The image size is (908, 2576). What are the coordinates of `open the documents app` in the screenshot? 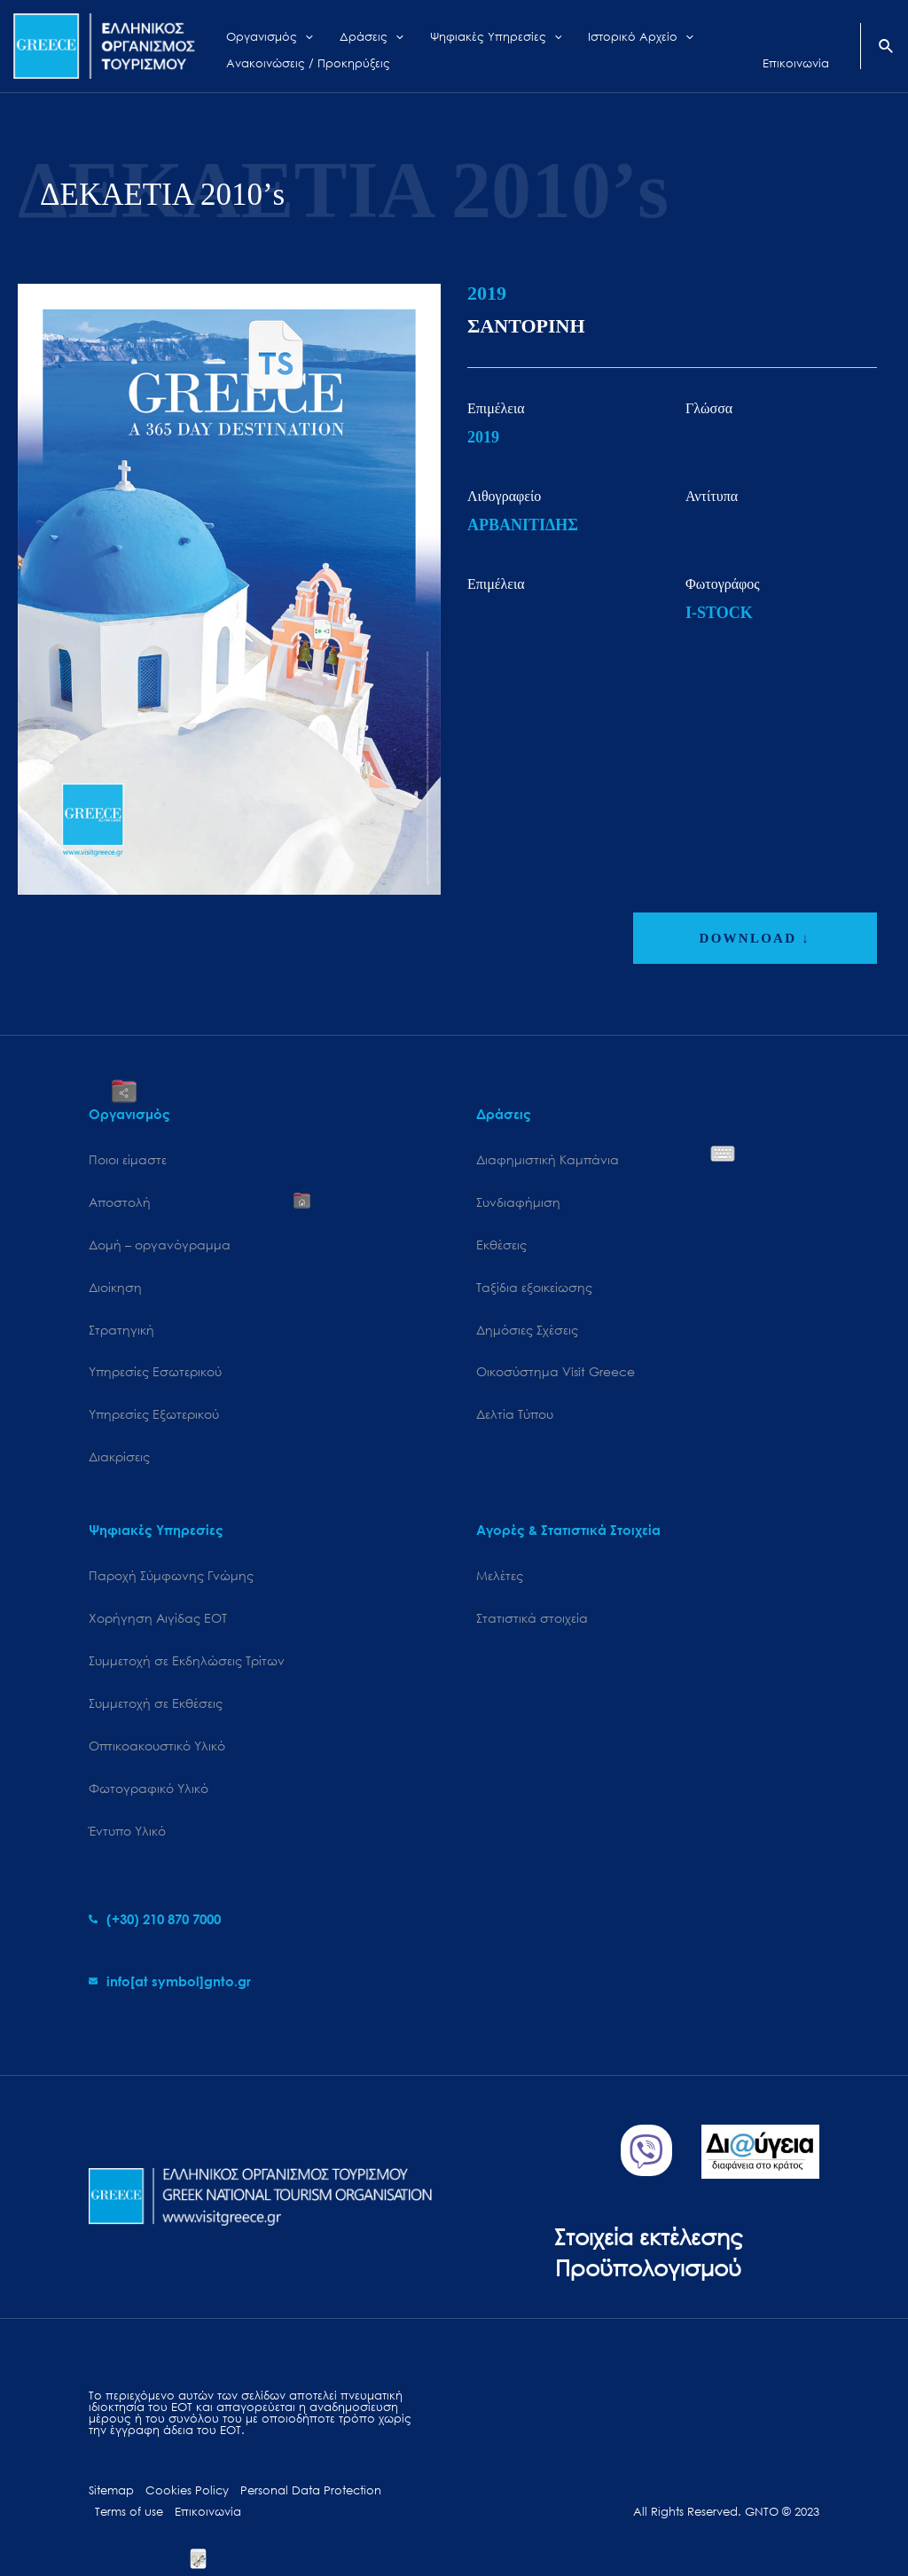 It's located at (198, 2558).